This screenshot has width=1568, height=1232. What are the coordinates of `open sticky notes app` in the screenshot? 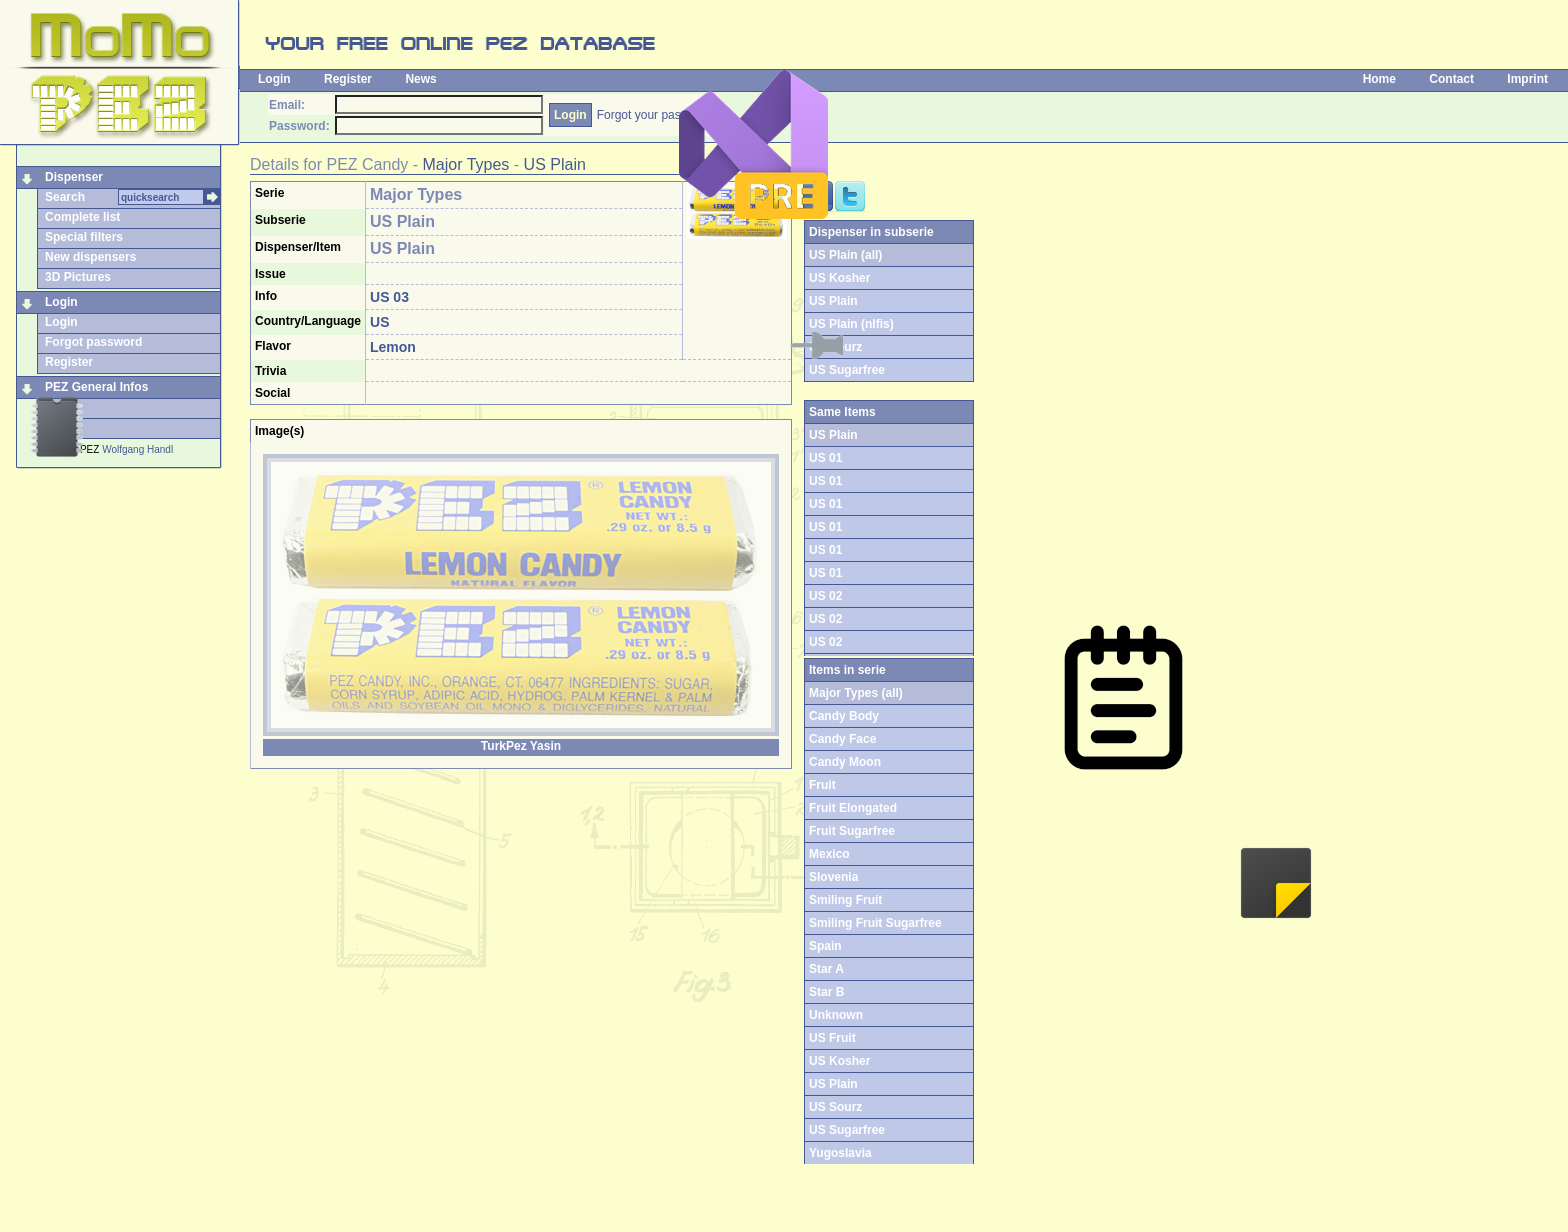 It's located at (1276, 883).